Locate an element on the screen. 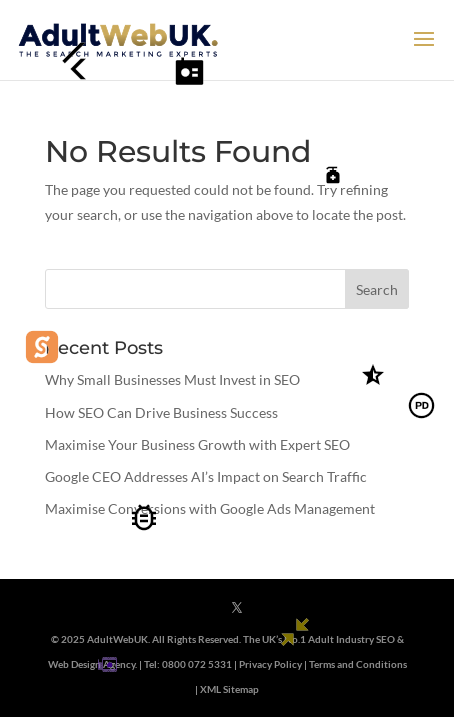 The height and width of the screenshot is (720, 454). flutter framework logo is located at coordinates (76, 61).